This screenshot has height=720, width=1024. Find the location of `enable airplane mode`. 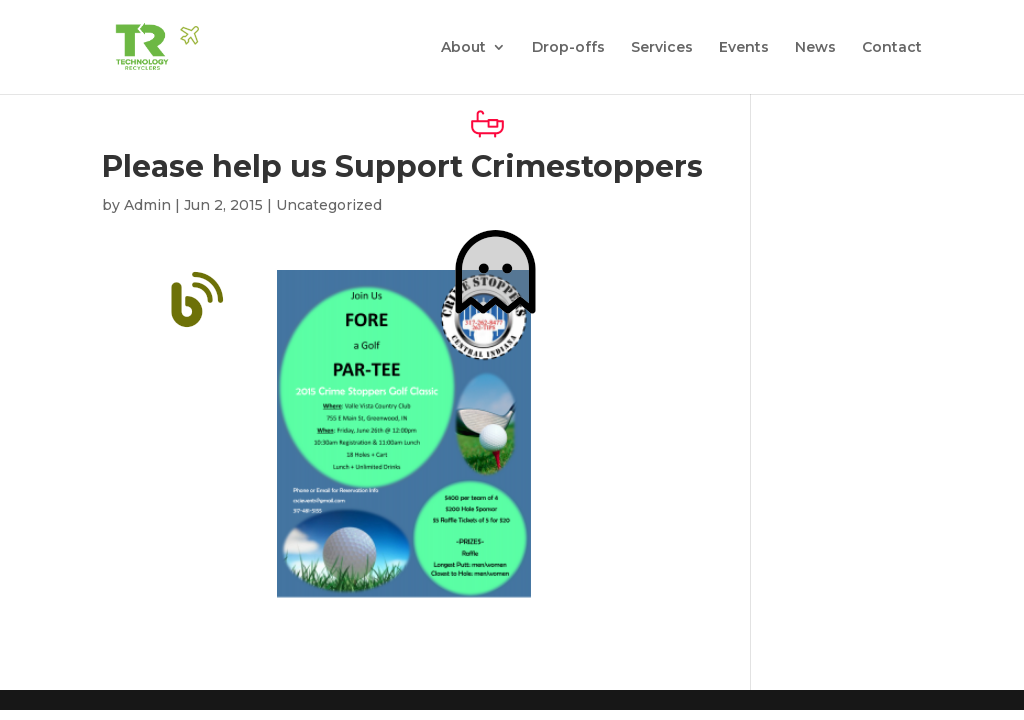

enable airplane mode is located at coordinates (190, 35).